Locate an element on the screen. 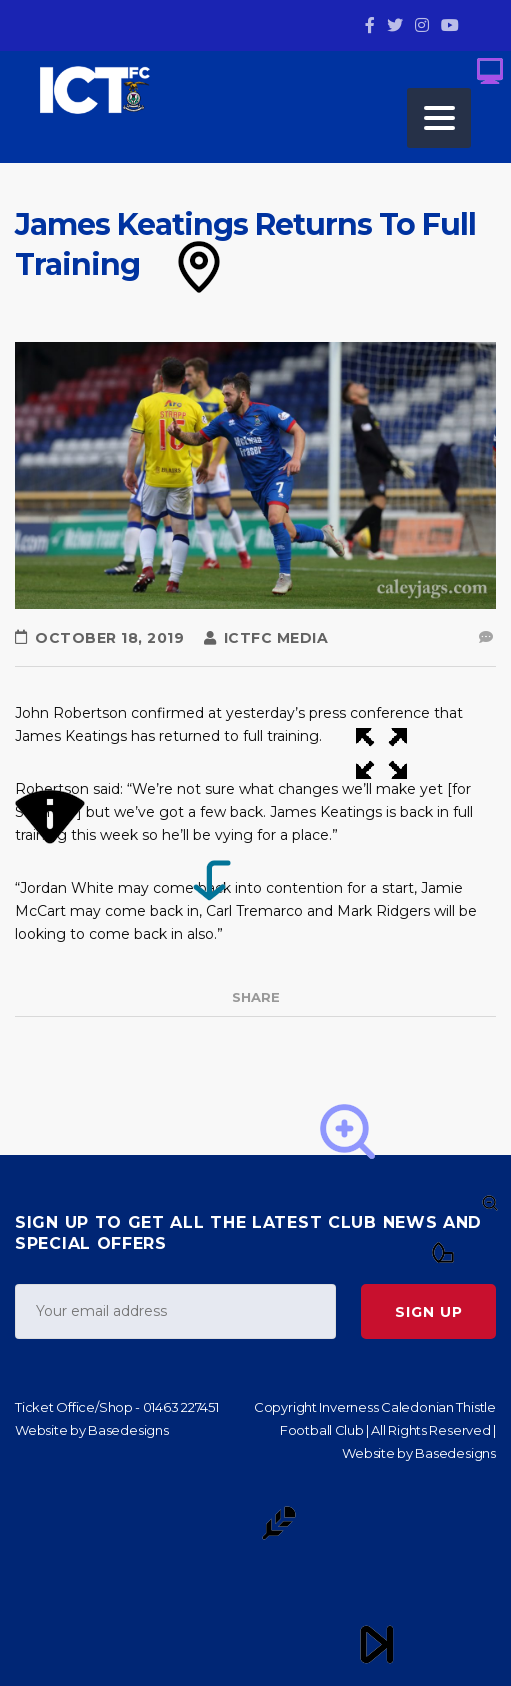 This screenshot has width=511, height=1686. compose a new post or message is located at coordinates (279, 1523).